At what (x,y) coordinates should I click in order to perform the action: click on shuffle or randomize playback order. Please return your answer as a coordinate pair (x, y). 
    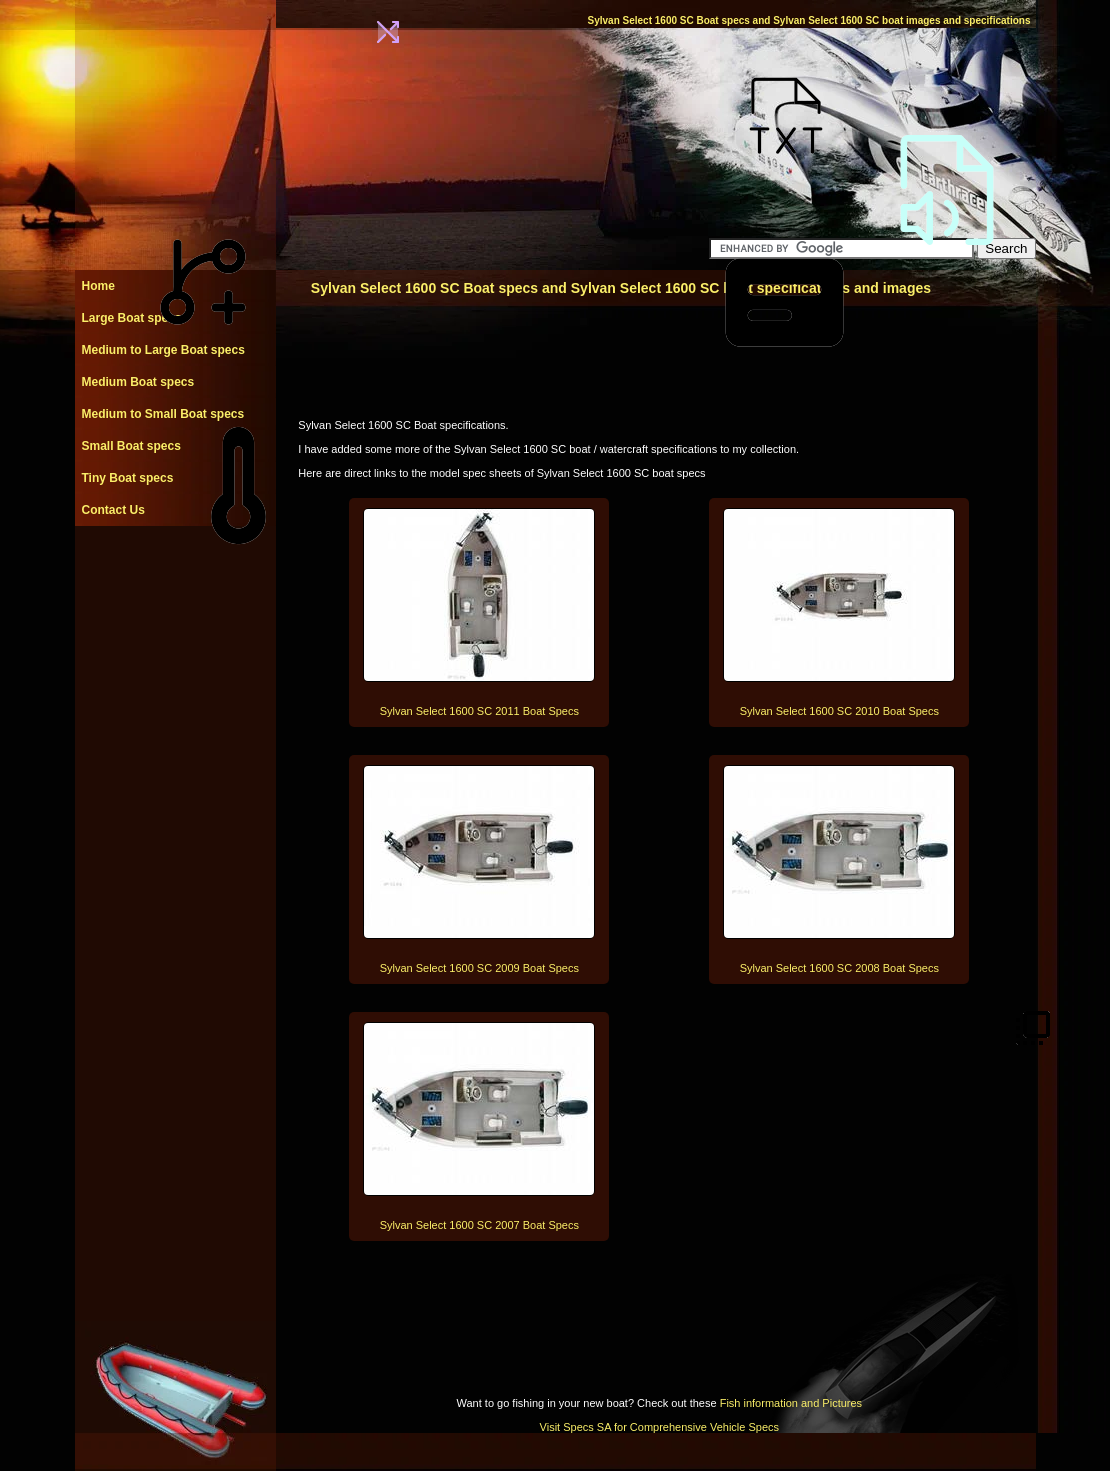
    Looking at the image, I should click on (388, 32).